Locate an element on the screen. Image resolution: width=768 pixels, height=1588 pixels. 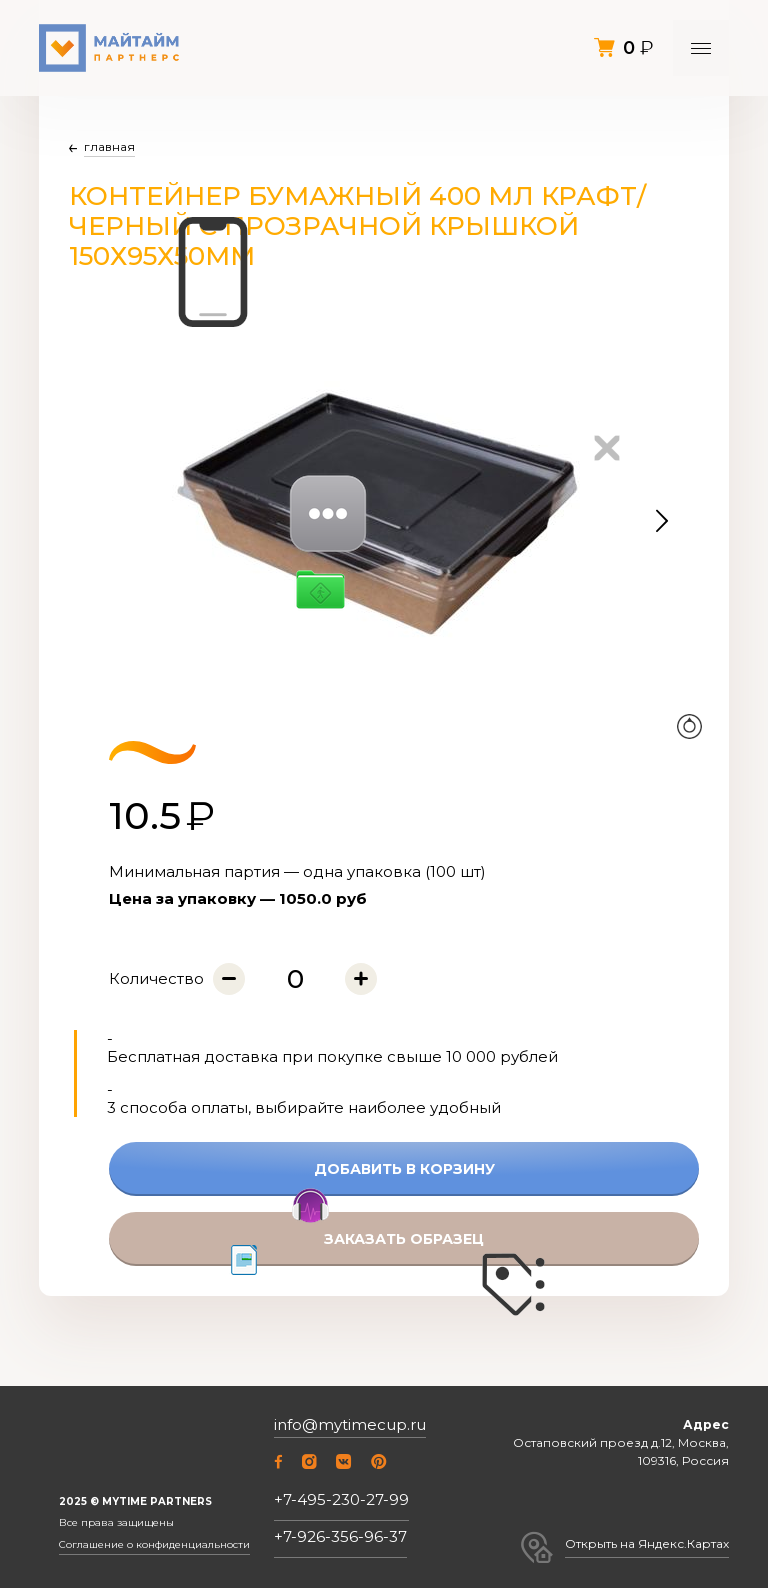
access privacy settings is located at coordinates (689, 726).